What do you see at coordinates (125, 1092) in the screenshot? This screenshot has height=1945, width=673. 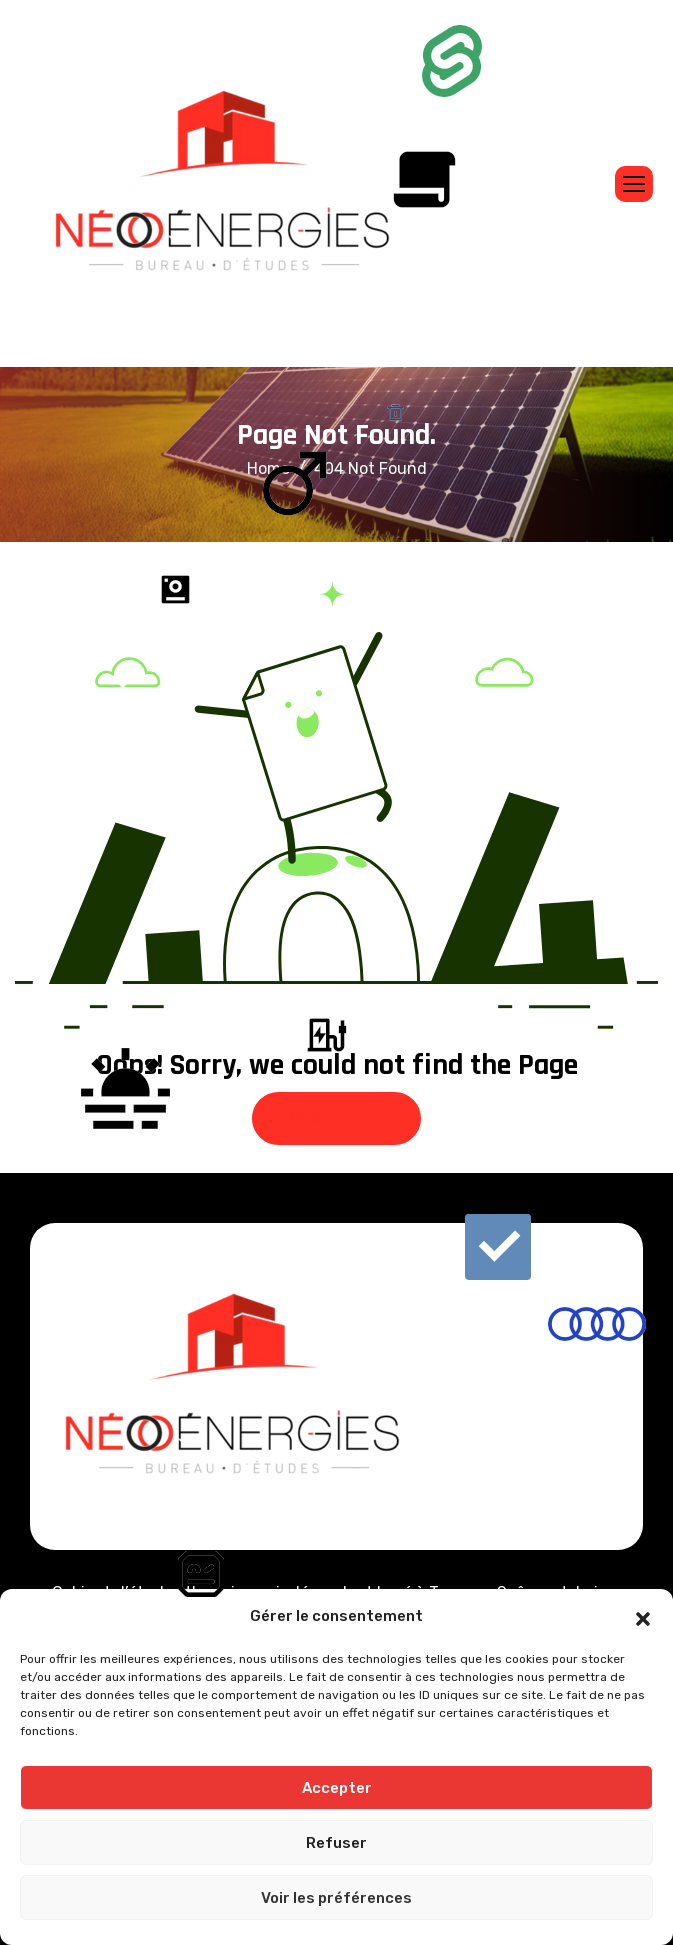 I see `indicates hazy weather conditions` at bounding box center [125, 1092].